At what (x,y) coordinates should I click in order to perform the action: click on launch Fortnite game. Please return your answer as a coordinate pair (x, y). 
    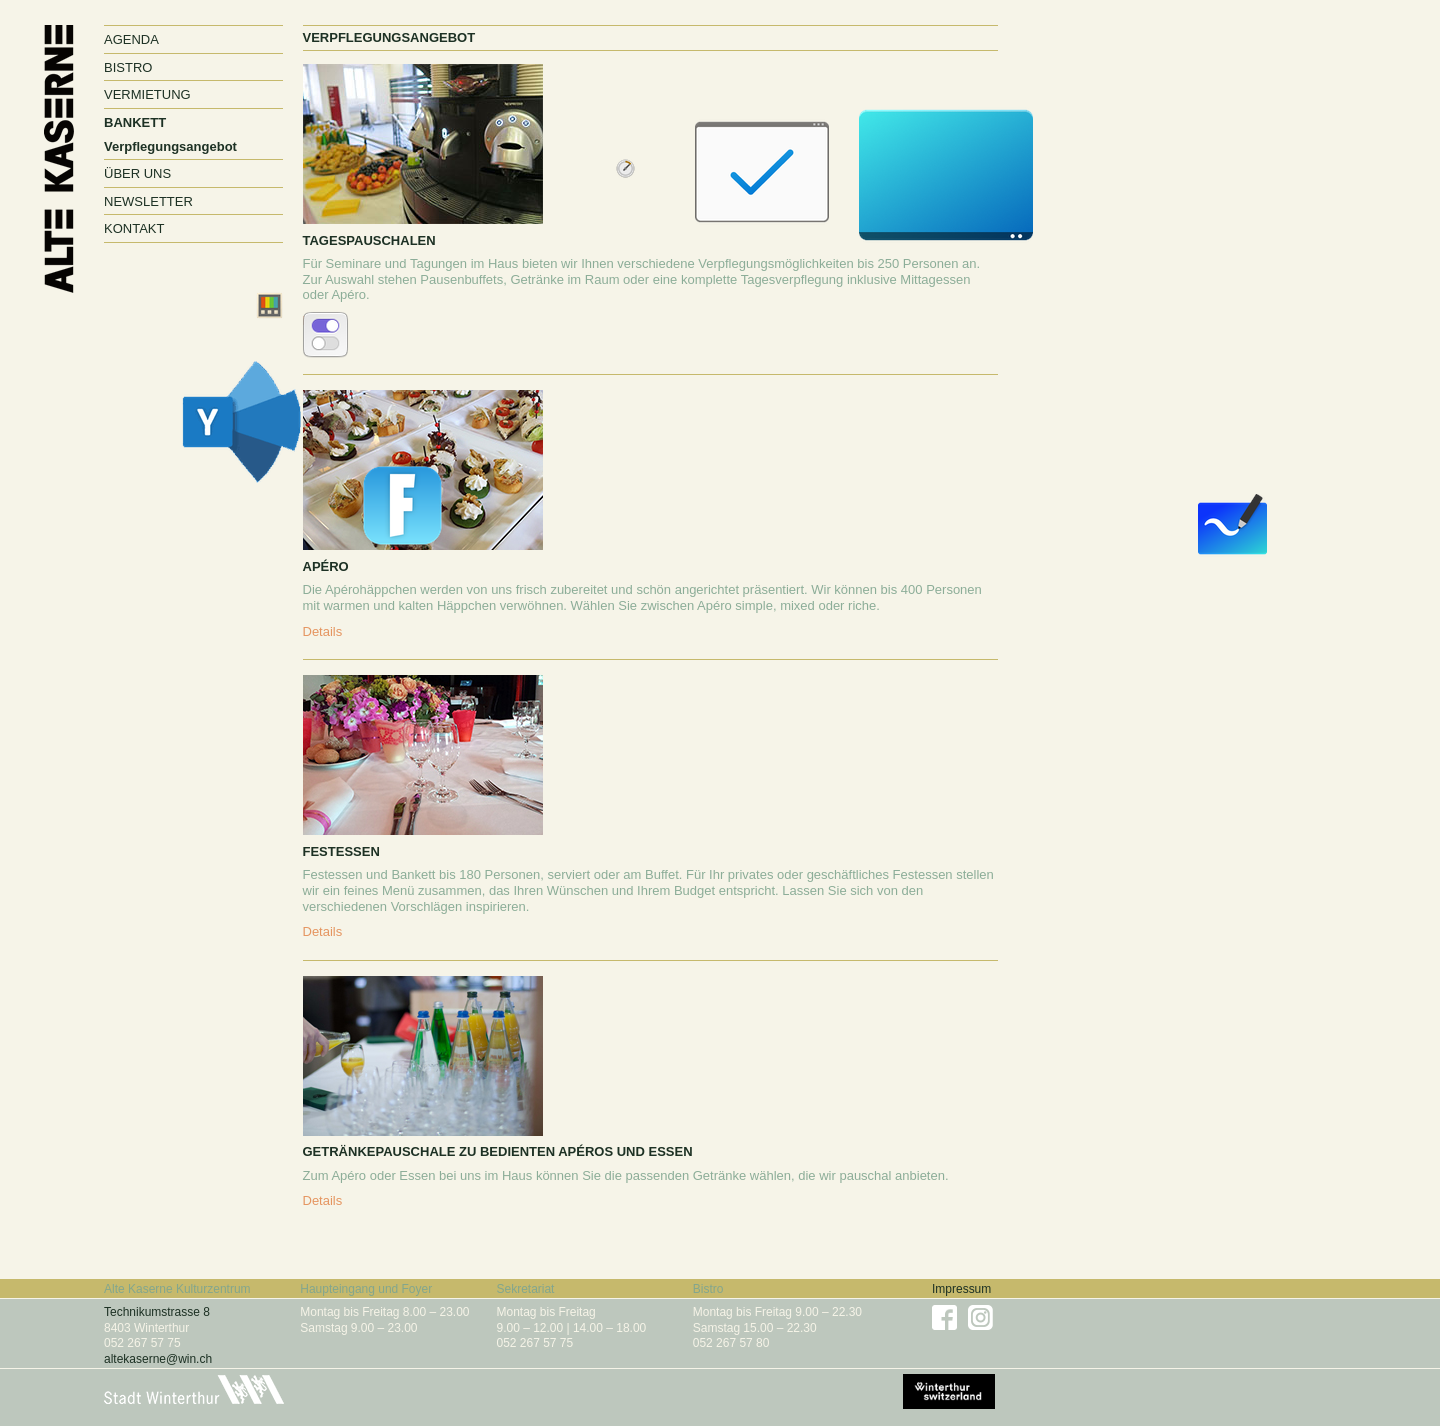
    Looking at the image, I should click on (402, 505).